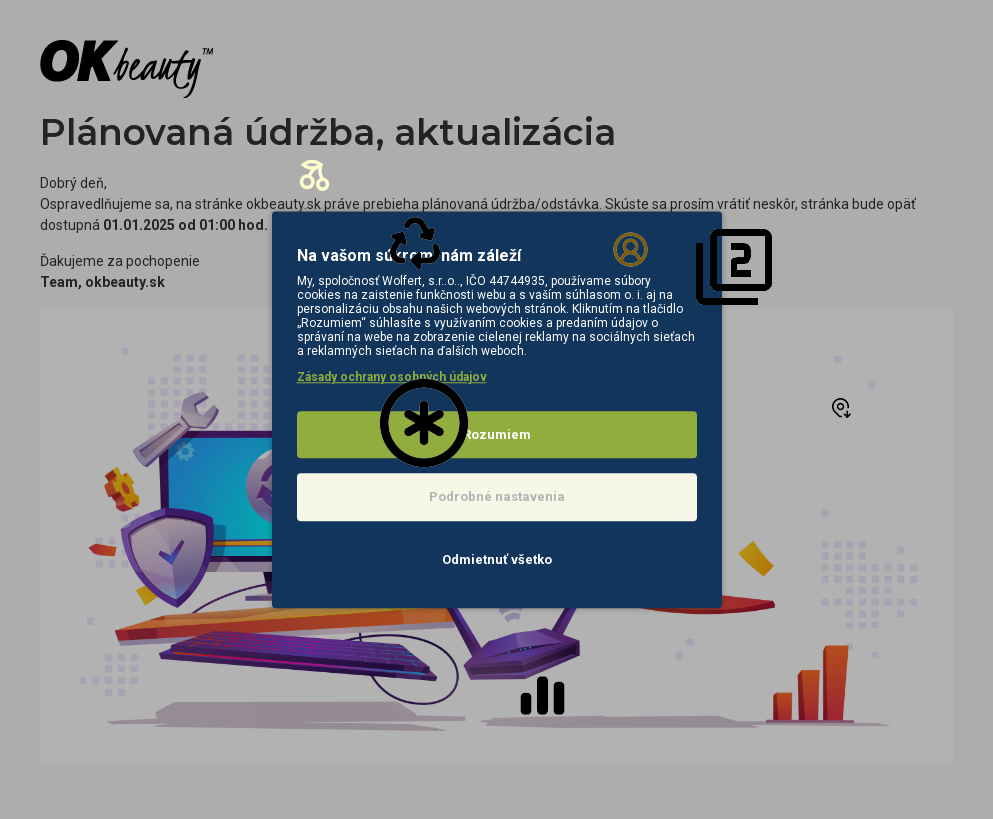 This screenshot has width=993, height=819. What do you see at coordinates (840, 407) in the screenshot?
I see `drop a pin at current location` at bounding box center [840, 407].